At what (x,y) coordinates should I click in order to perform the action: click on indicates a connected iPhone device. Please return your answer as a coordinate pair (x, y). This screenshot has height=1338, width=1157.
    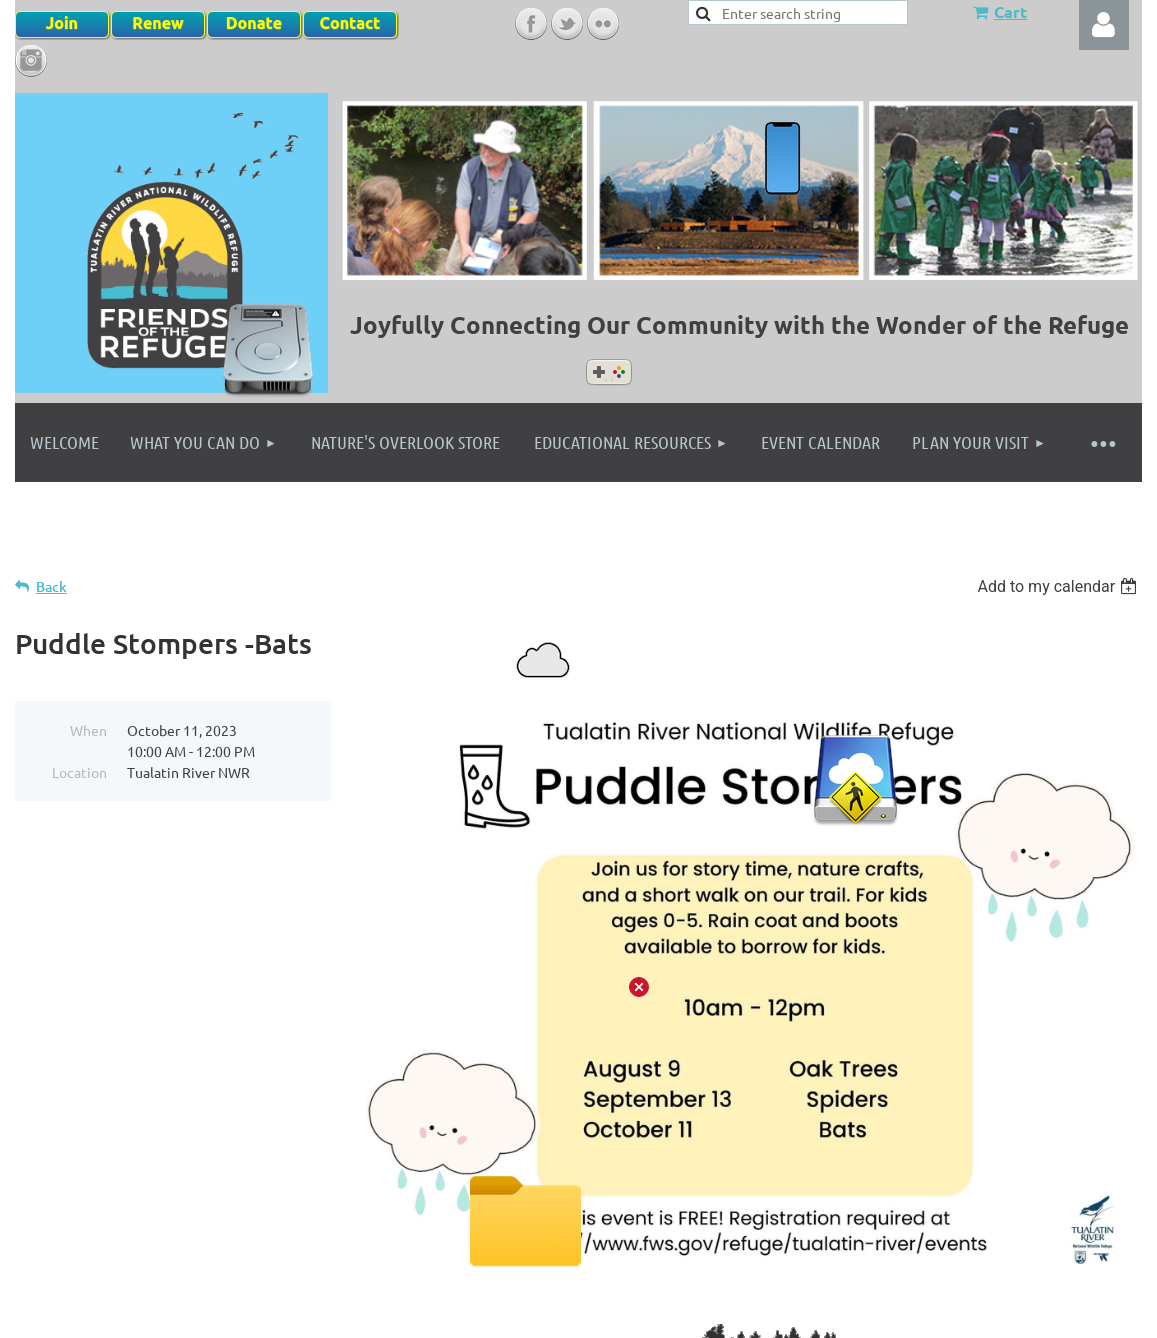
    Looking at the image, I should click on (782, 159).